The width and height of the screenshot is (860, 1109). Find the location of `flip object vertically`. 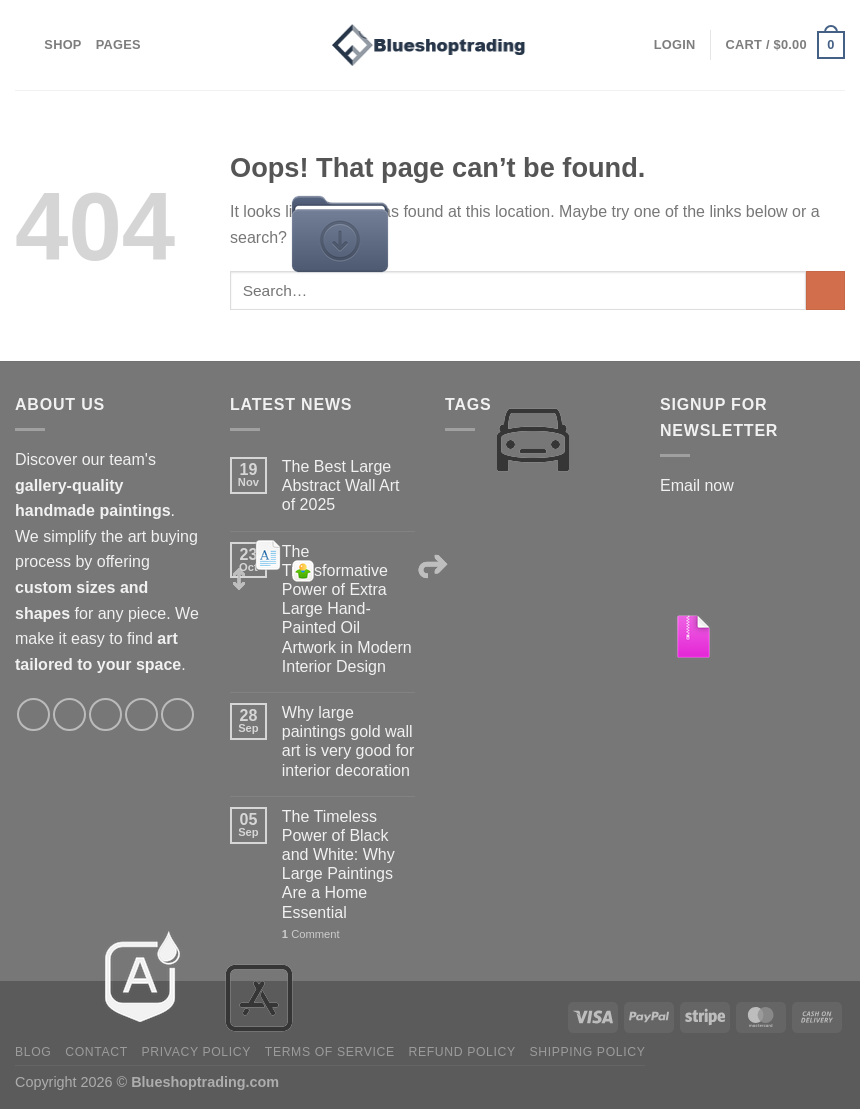

flip object vertically is located at coordinates (239, 579).